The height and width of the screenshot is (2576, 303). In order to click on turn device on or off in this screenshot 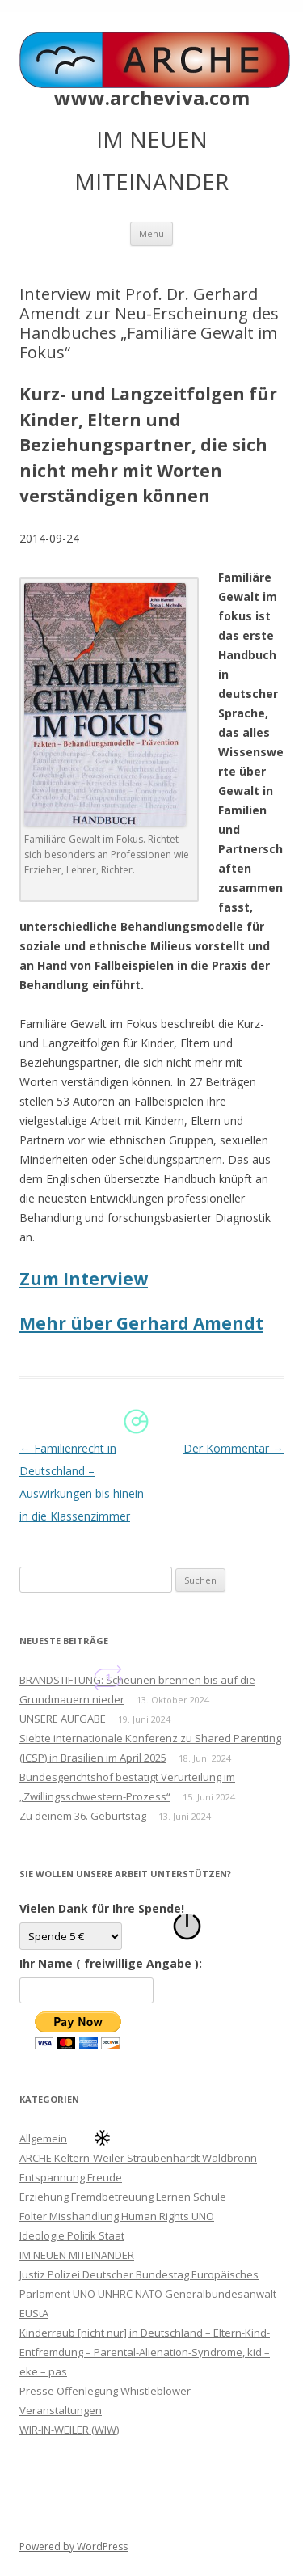, I will do `click(187, 1926)`.